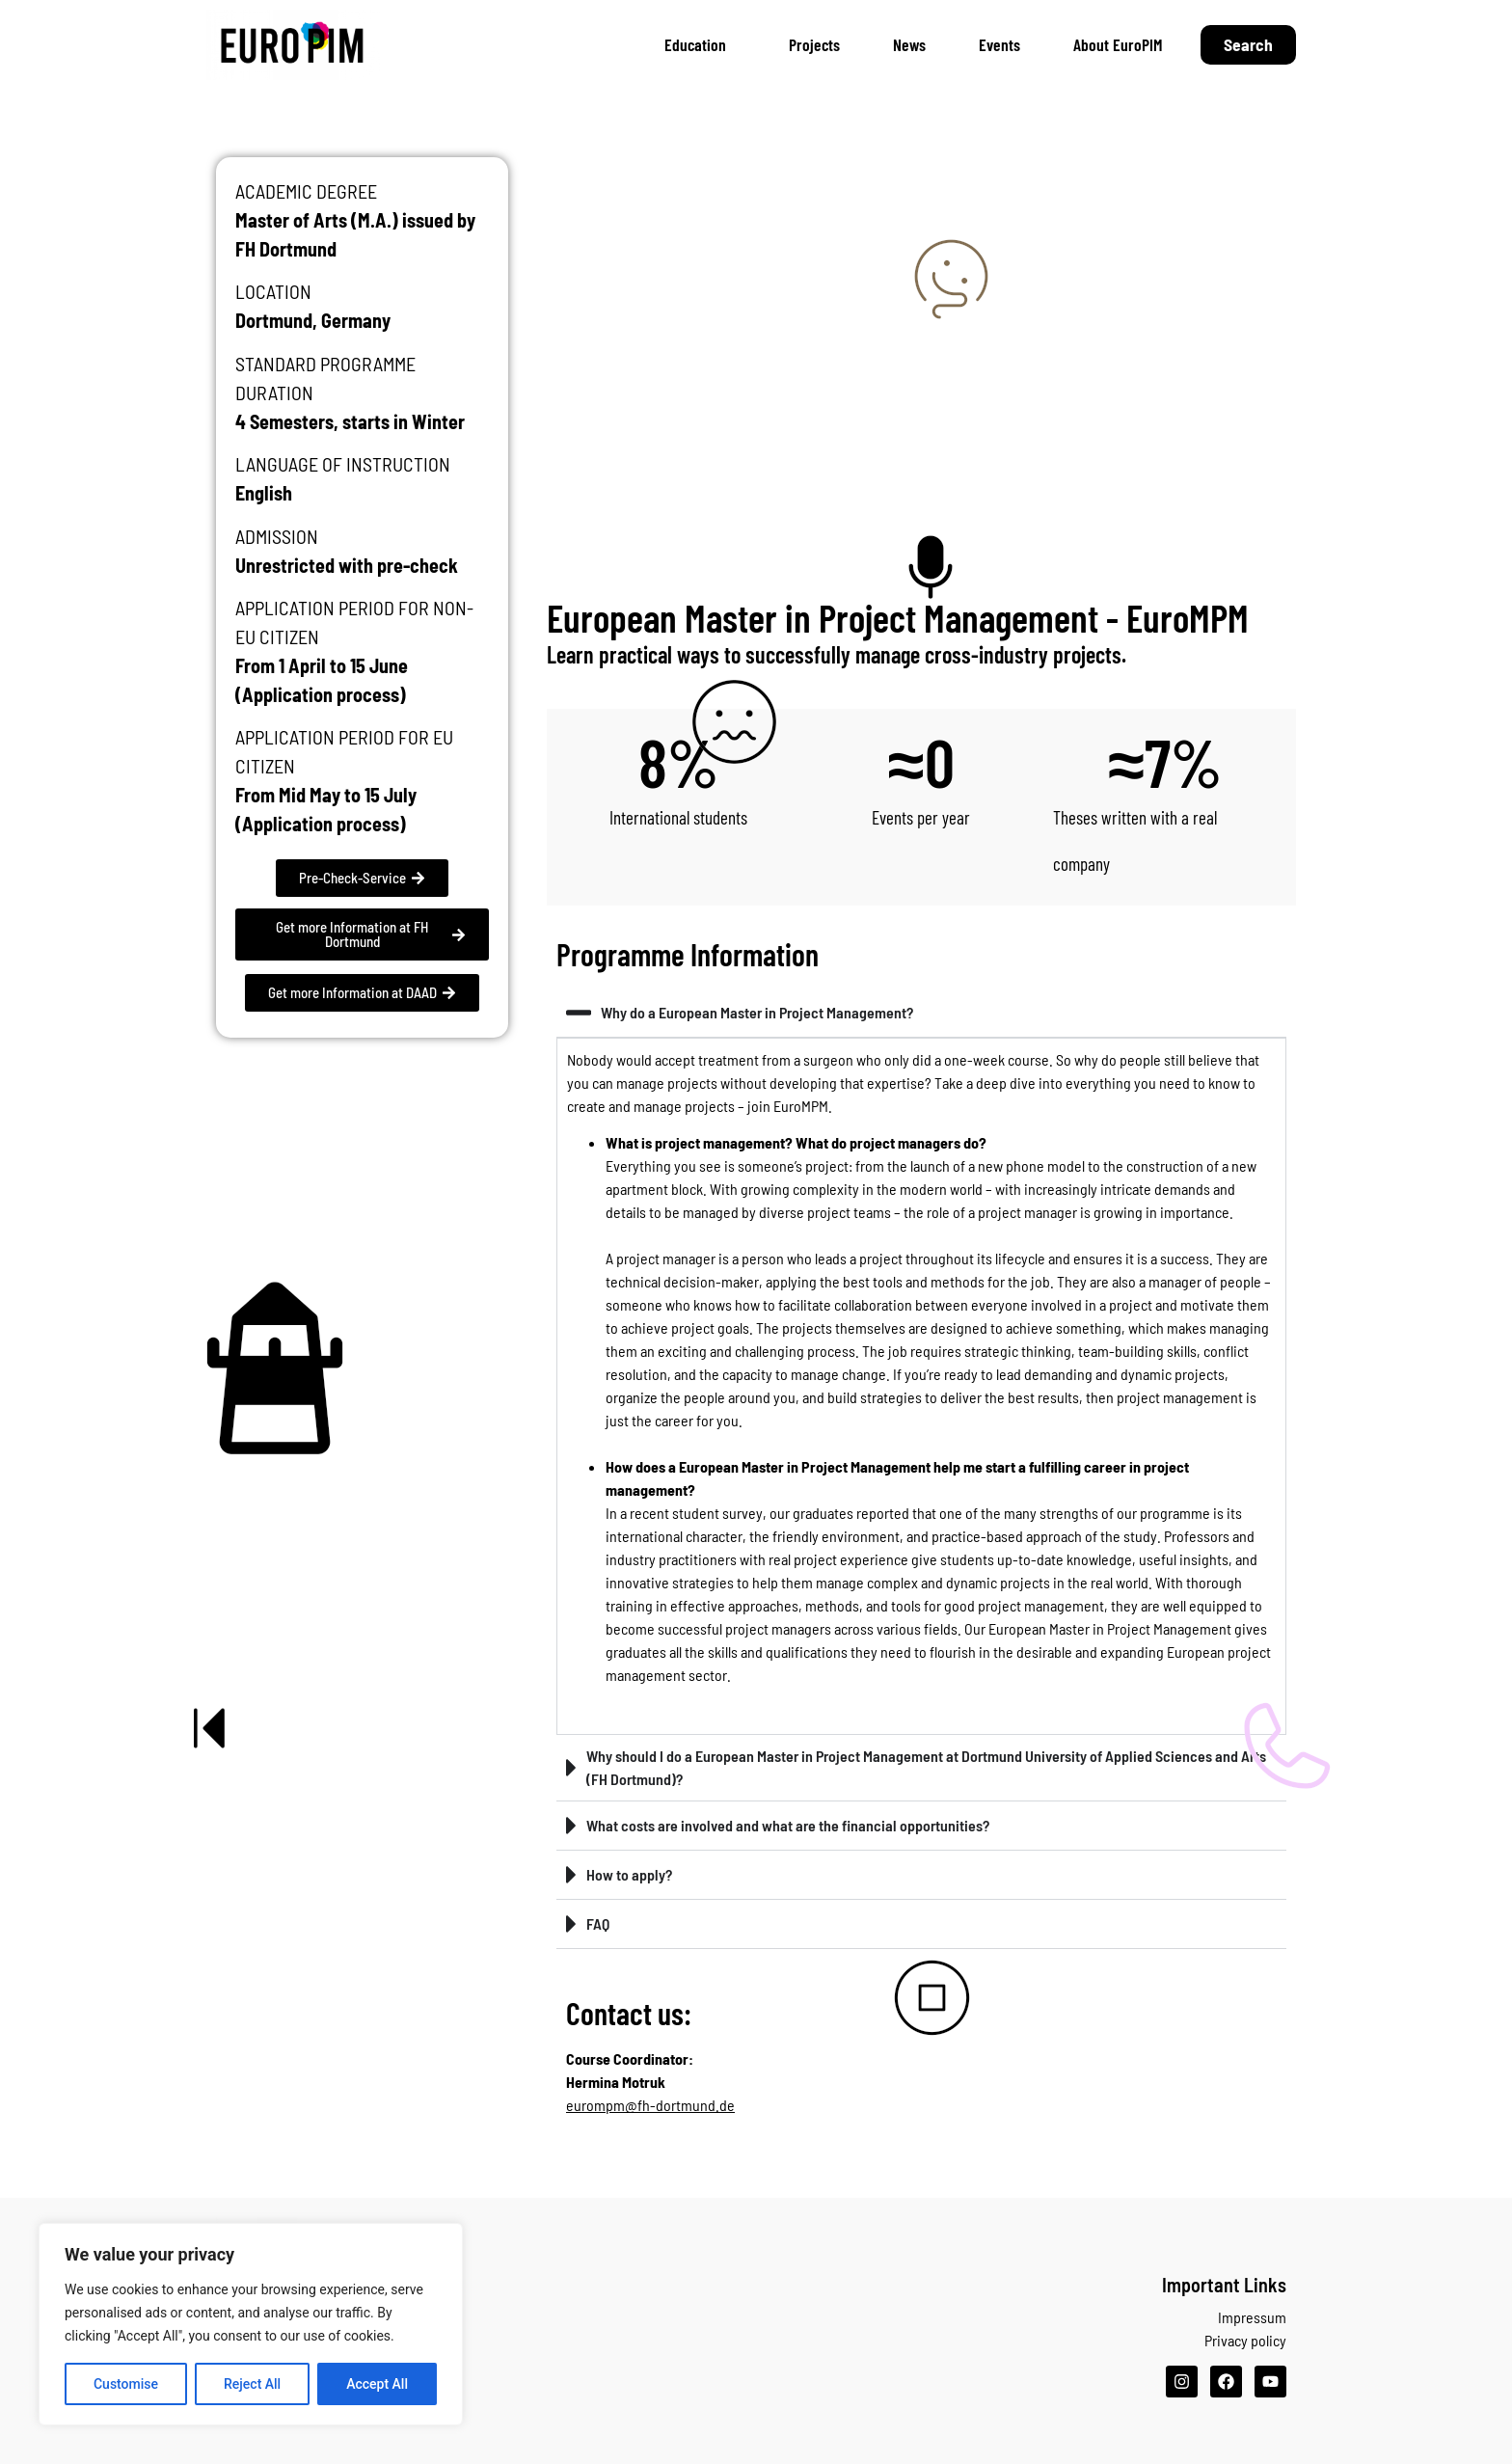 Image resolution: width=1512 pixels, height=2464 pixels. What do you see at coordinates (932, 1997) in the screenshot?
I see `stop media playback` at bounding box center [932, 1997].